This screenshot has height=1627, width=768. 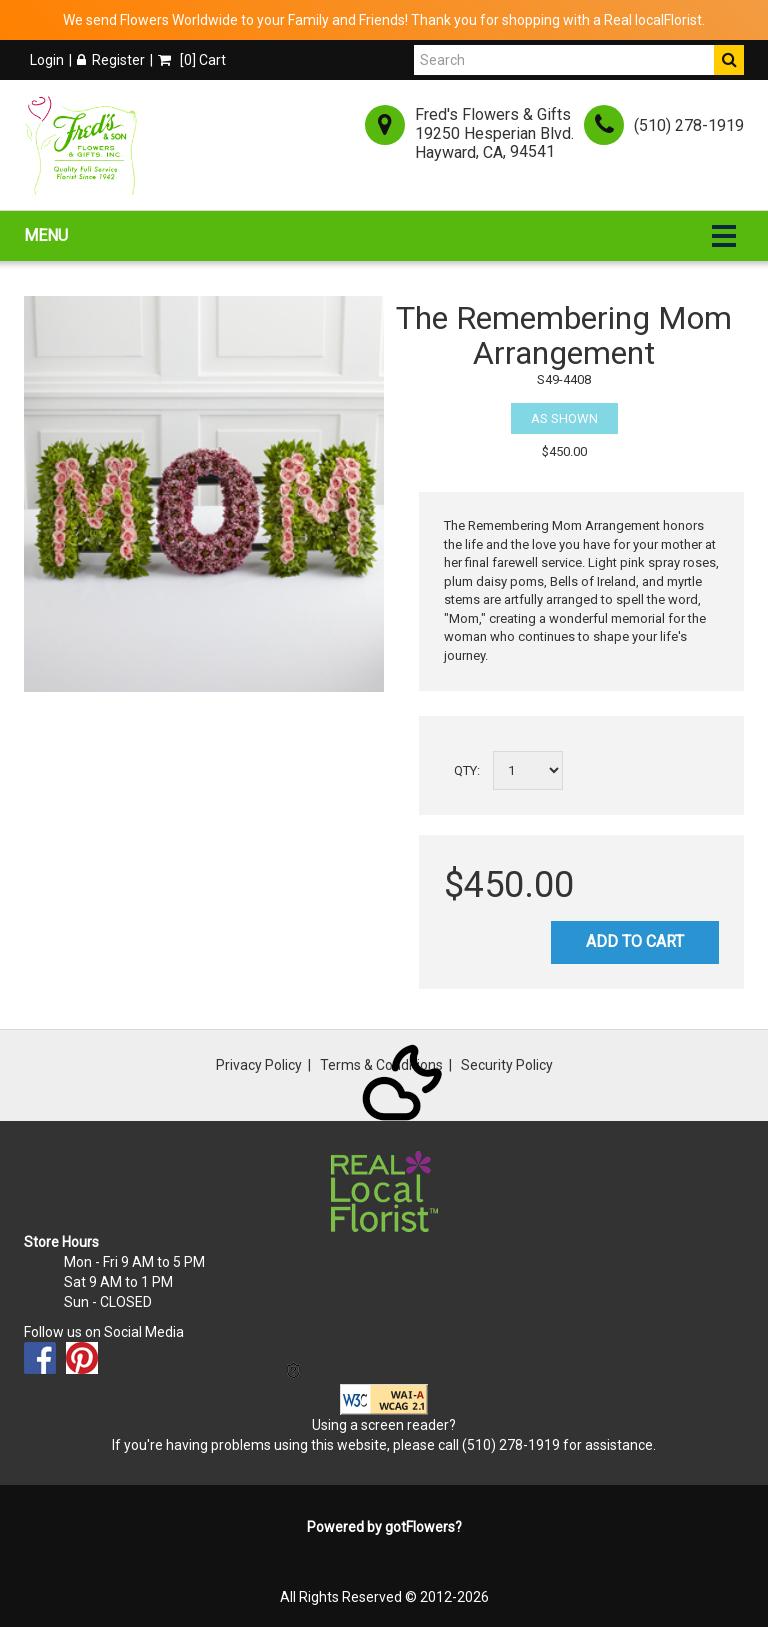 What do you see at coordinates (402, 1080) in the screenshot?
I see `indicates nighttime or evening weather conditions` at bounding box center [402, 1080].